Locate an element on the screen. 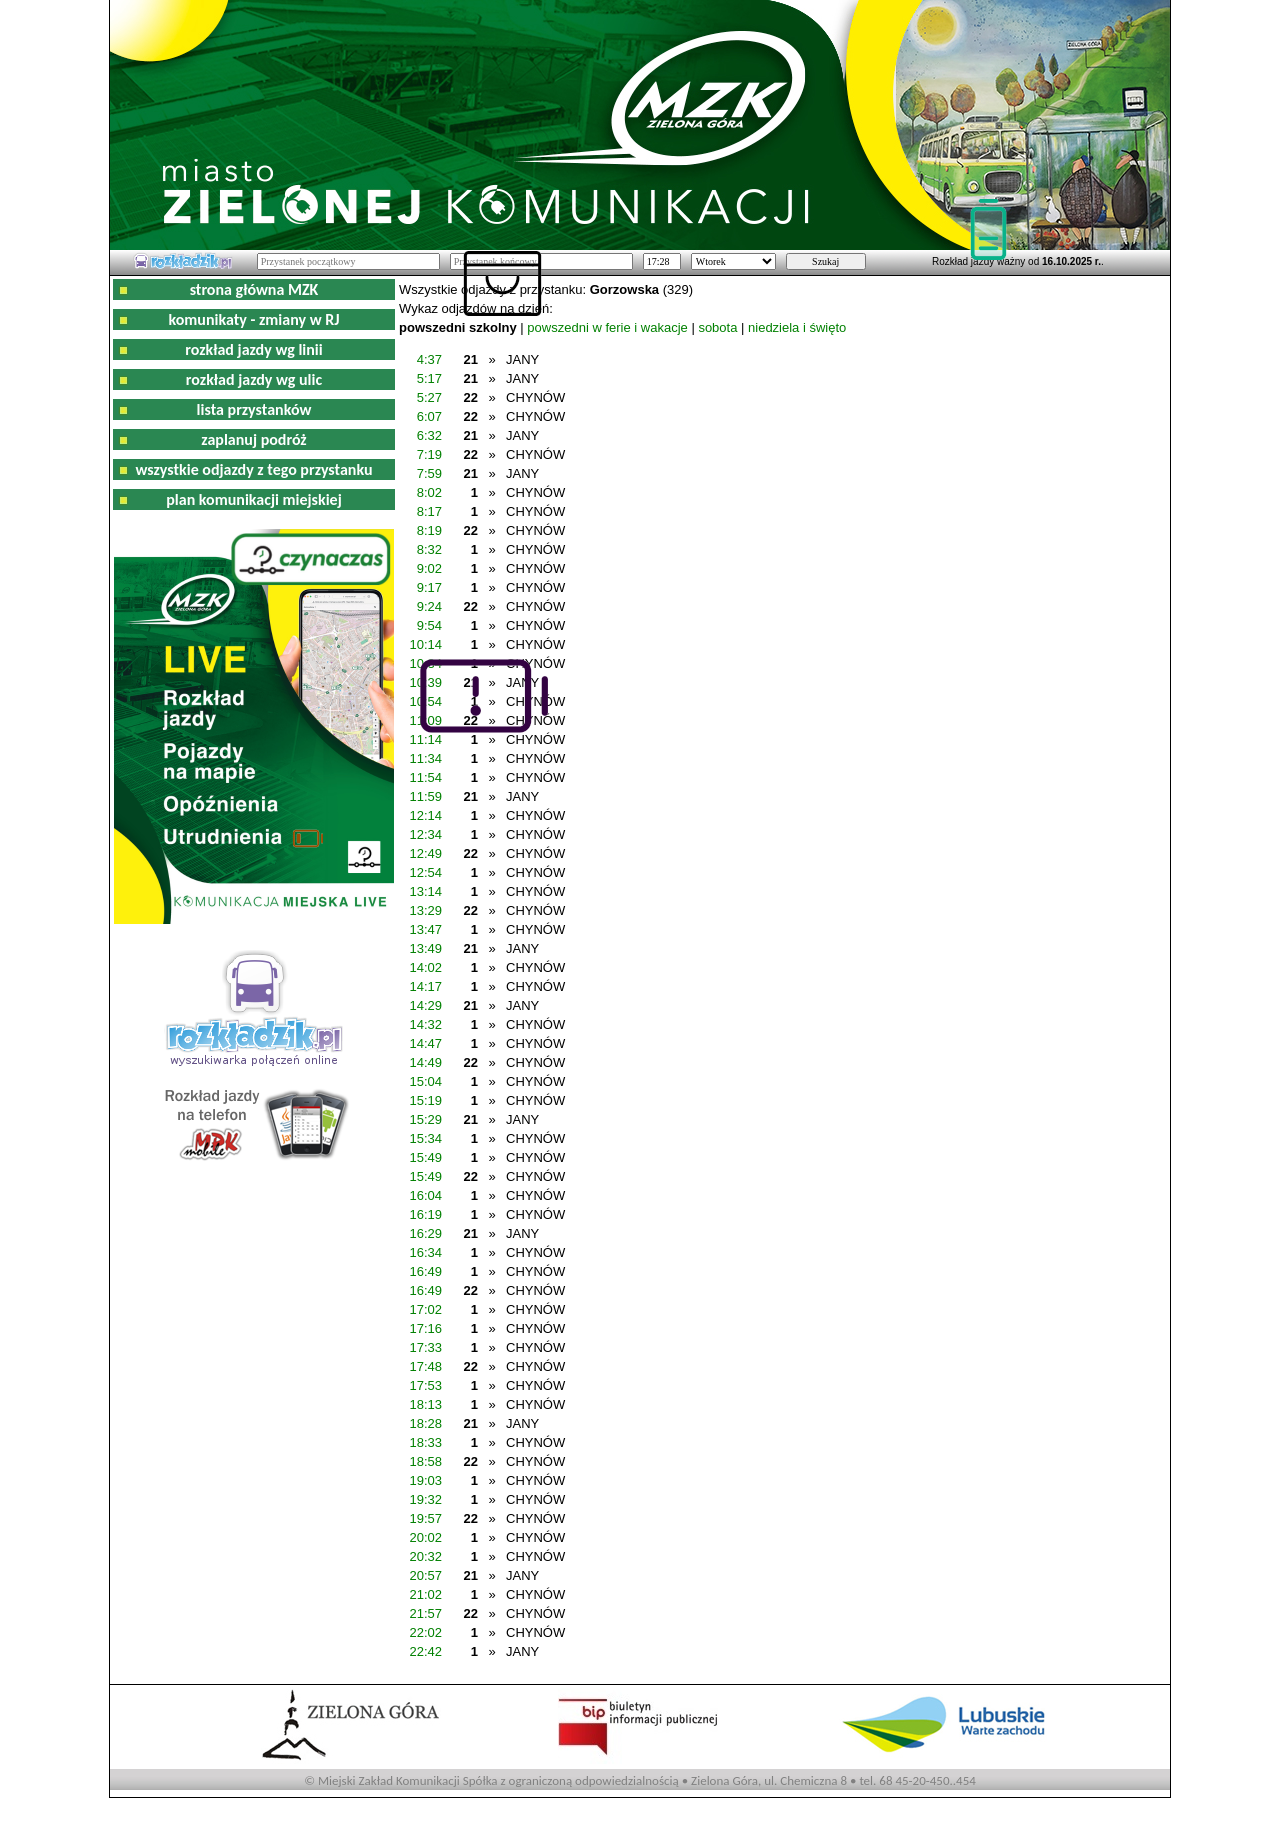  view your shopping bag is located at coordinates (502, 283).